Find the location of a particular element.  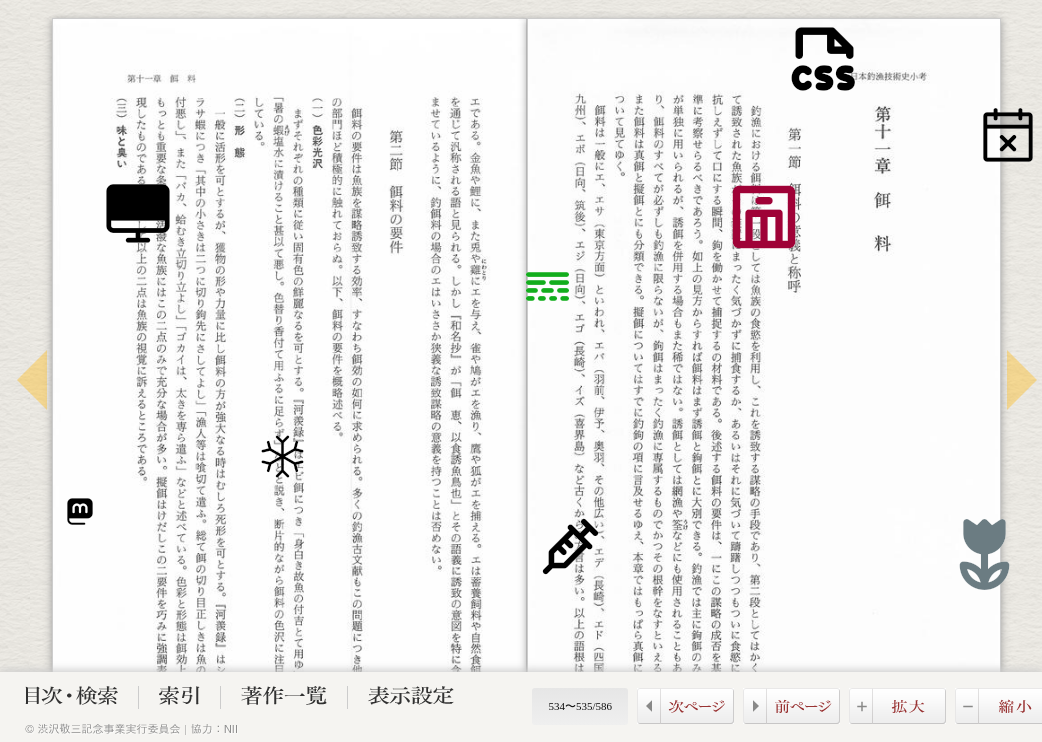

switch to desktop view is located at coordinates (138, 211).